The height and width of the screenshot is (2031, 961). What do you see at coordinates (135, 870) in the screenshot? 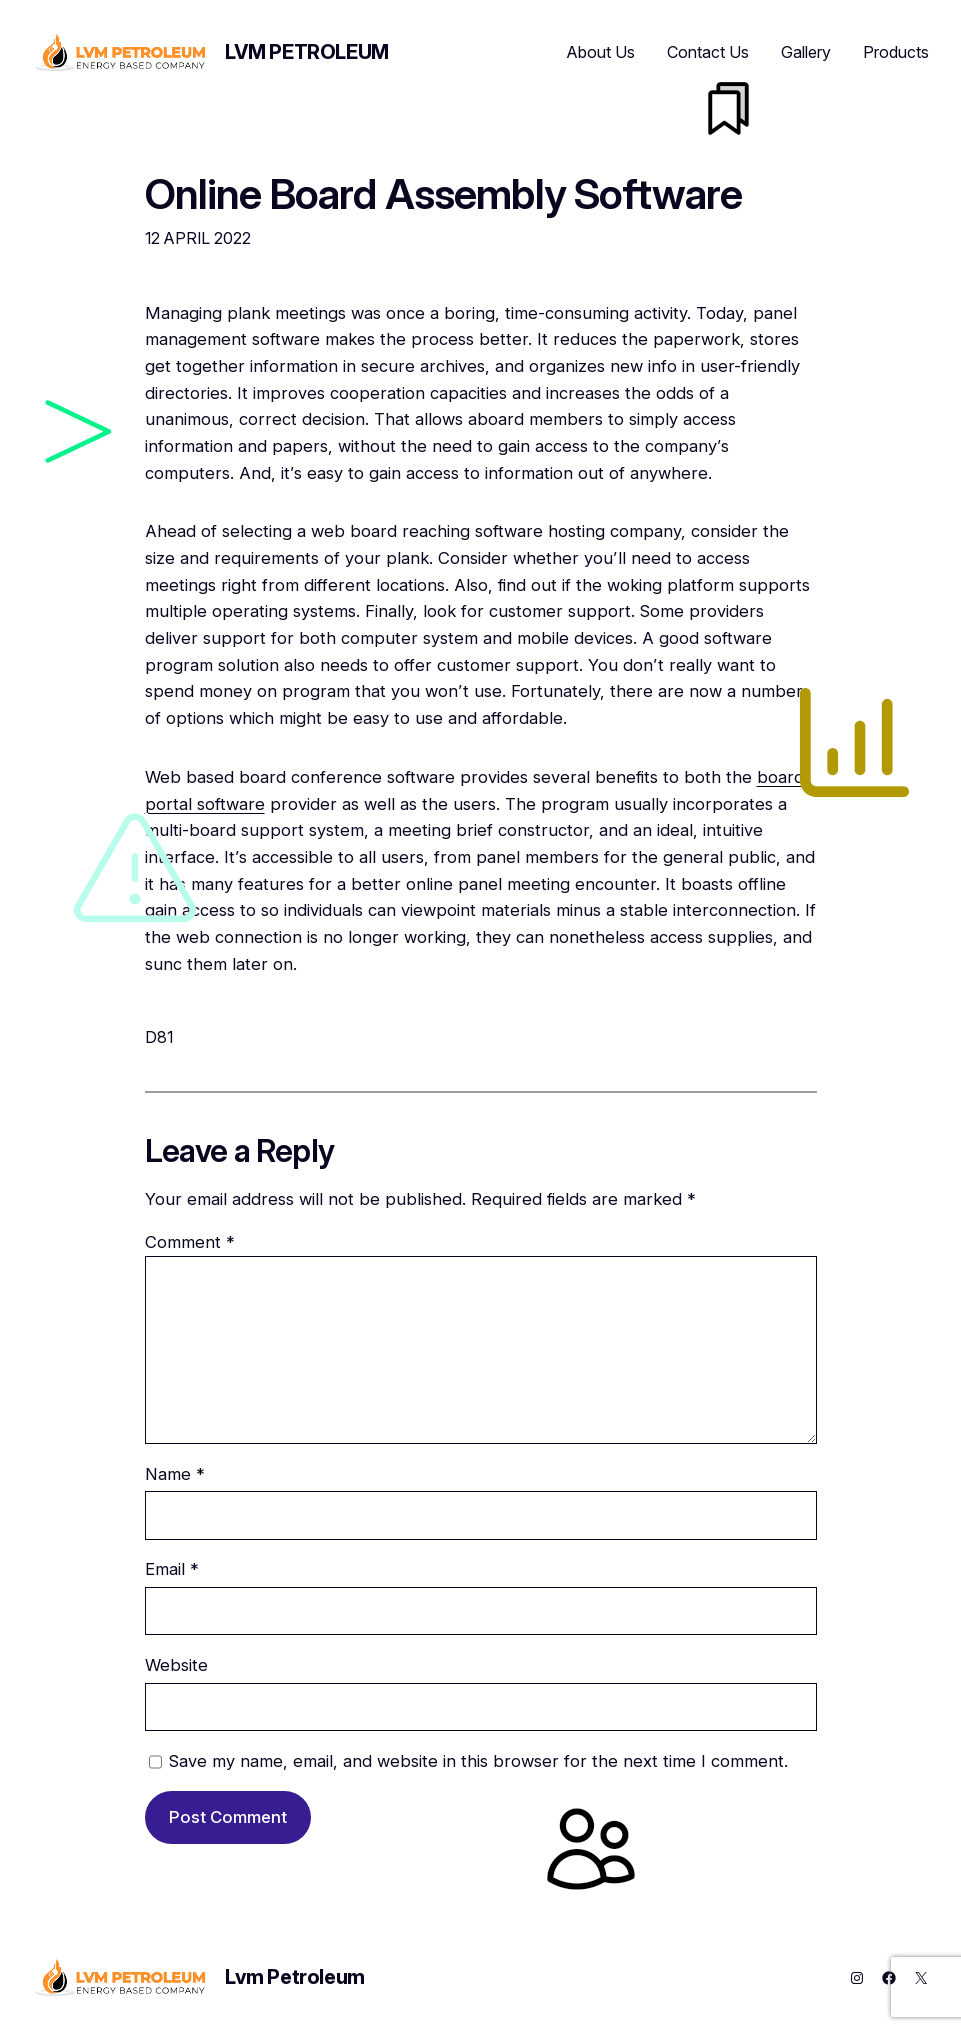
I see `indicates a warning or caution state` at bounding box center [135, 870].